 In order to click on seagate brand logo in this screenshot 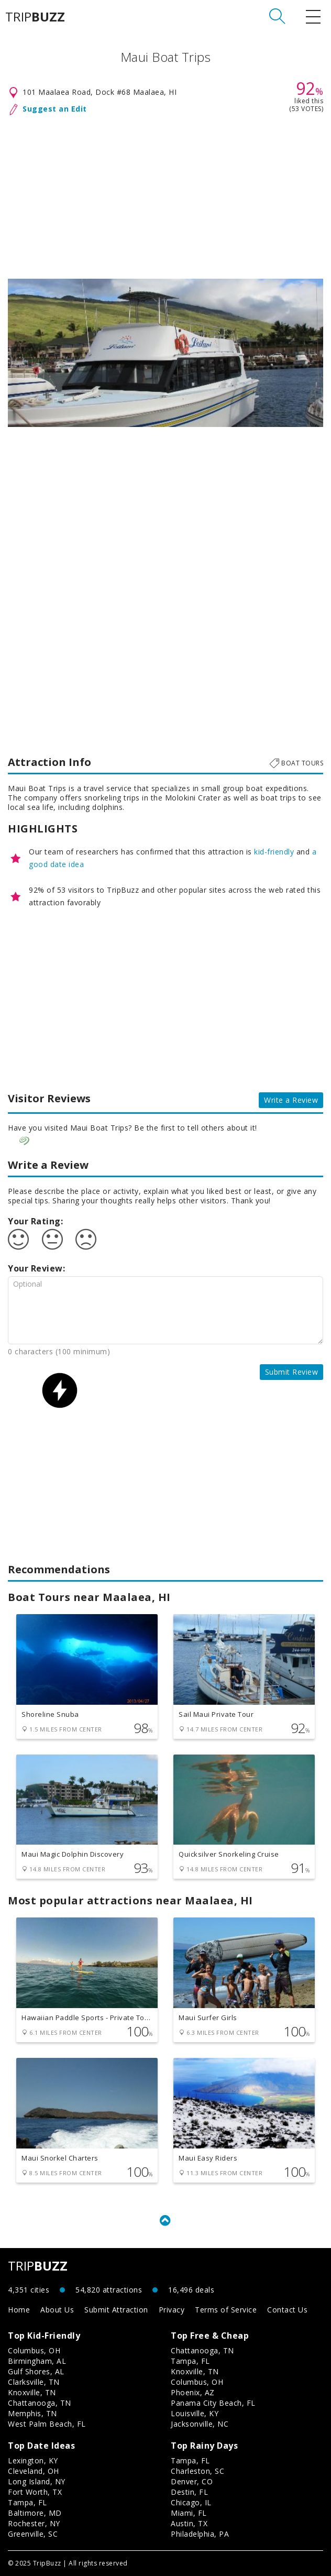, I will do `click(24, 1141)`.